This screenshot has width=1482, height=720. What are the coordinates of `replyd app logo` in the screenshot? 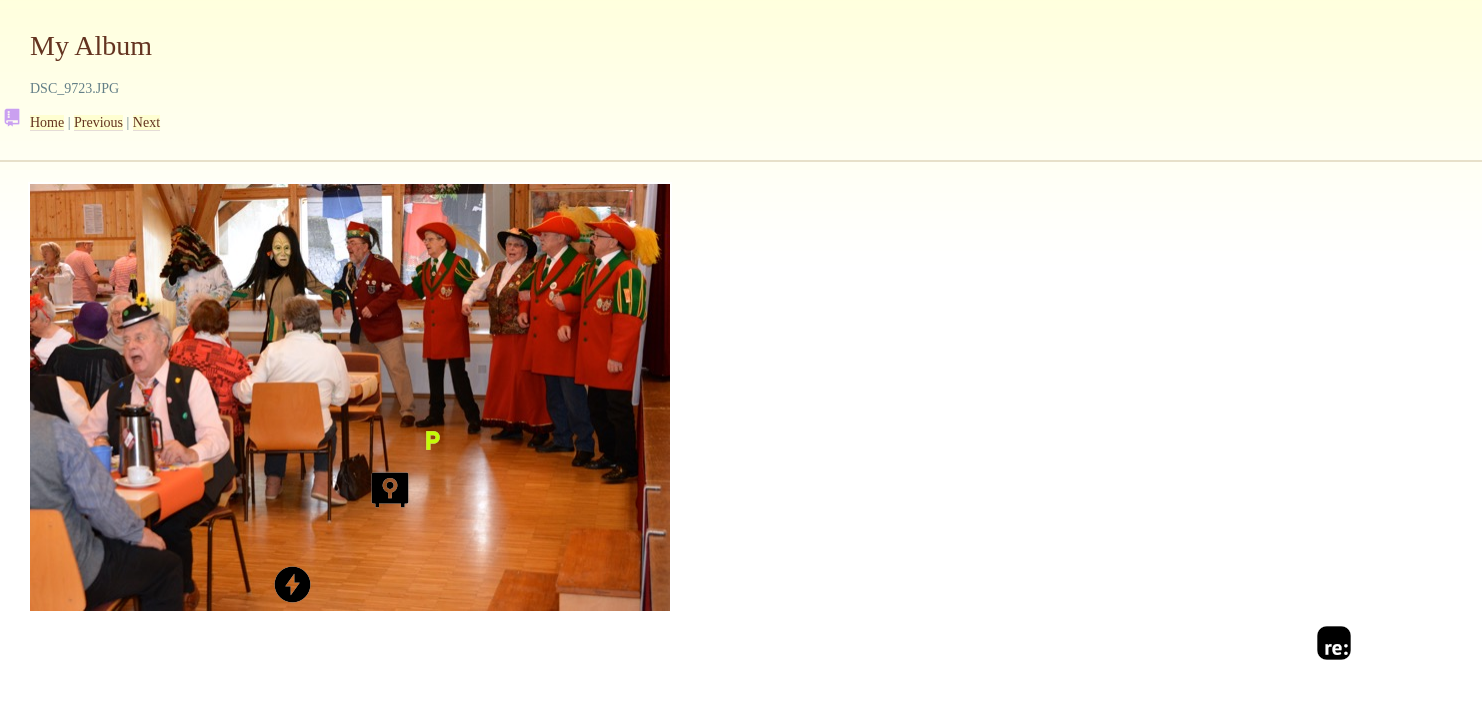 It's located at (1334, 643).